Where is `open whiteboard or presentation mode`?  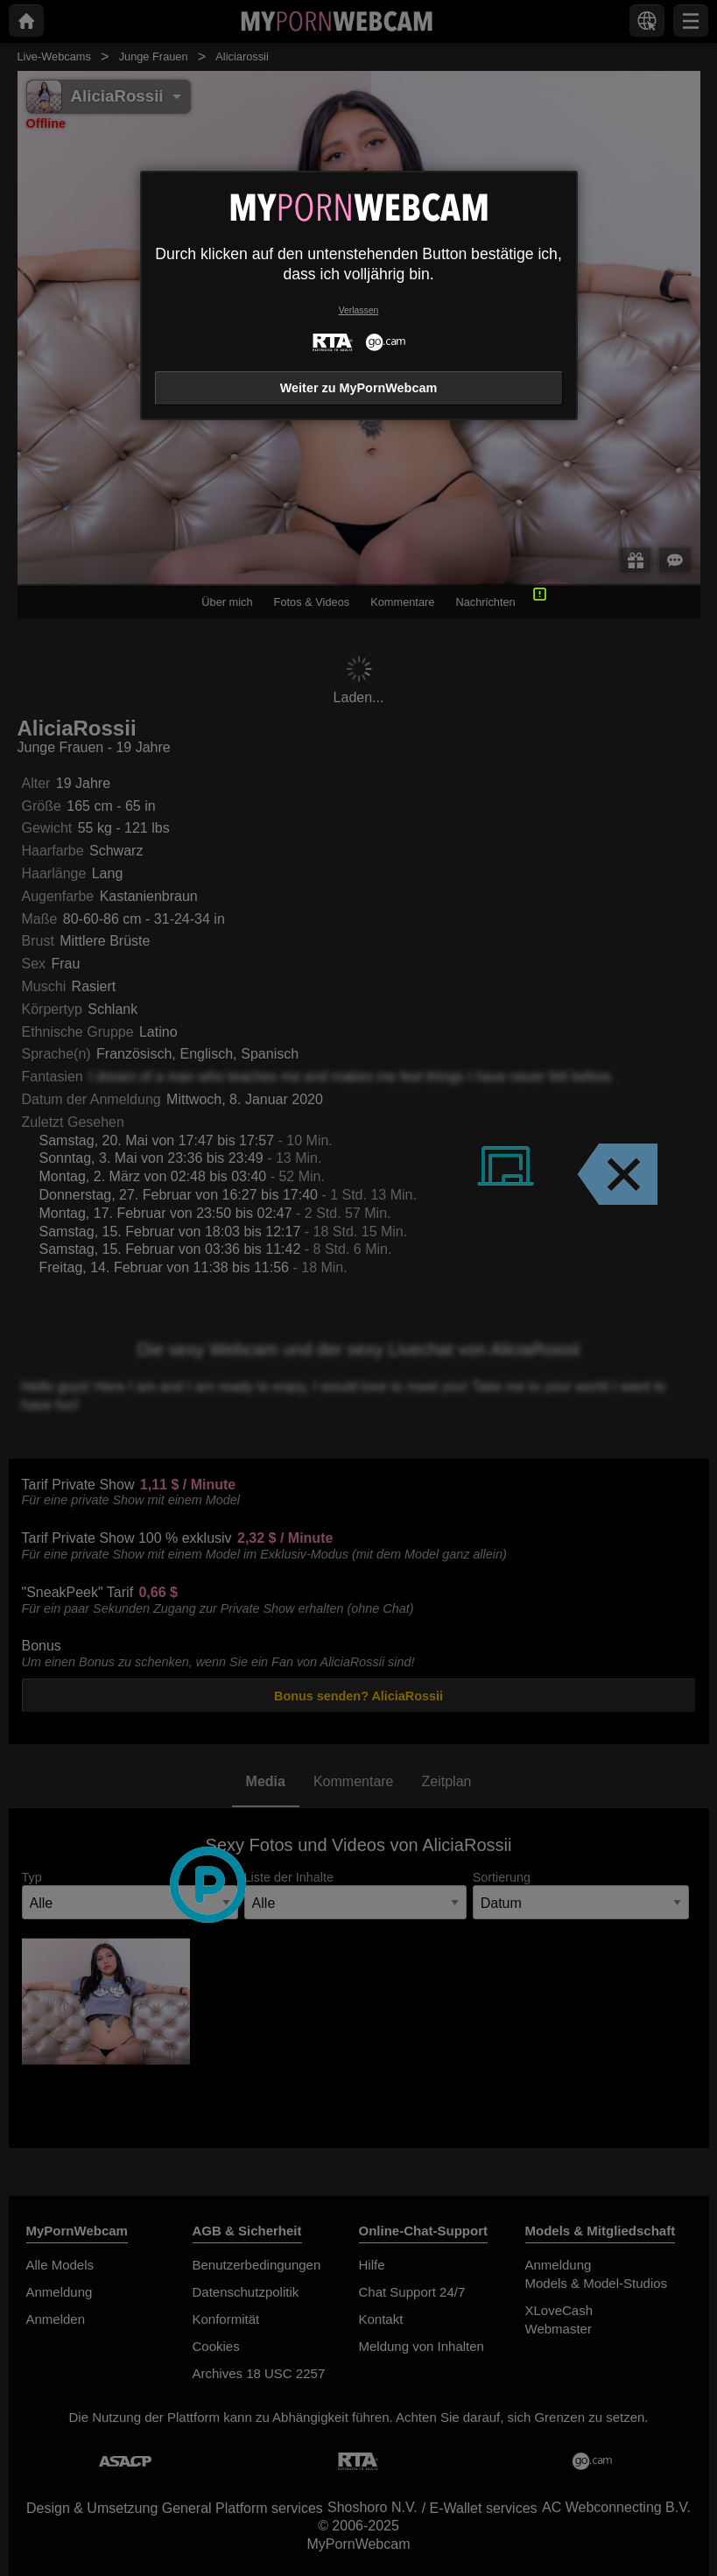
open whiteboard or presentation mode is located at coordinates (505, 1166).